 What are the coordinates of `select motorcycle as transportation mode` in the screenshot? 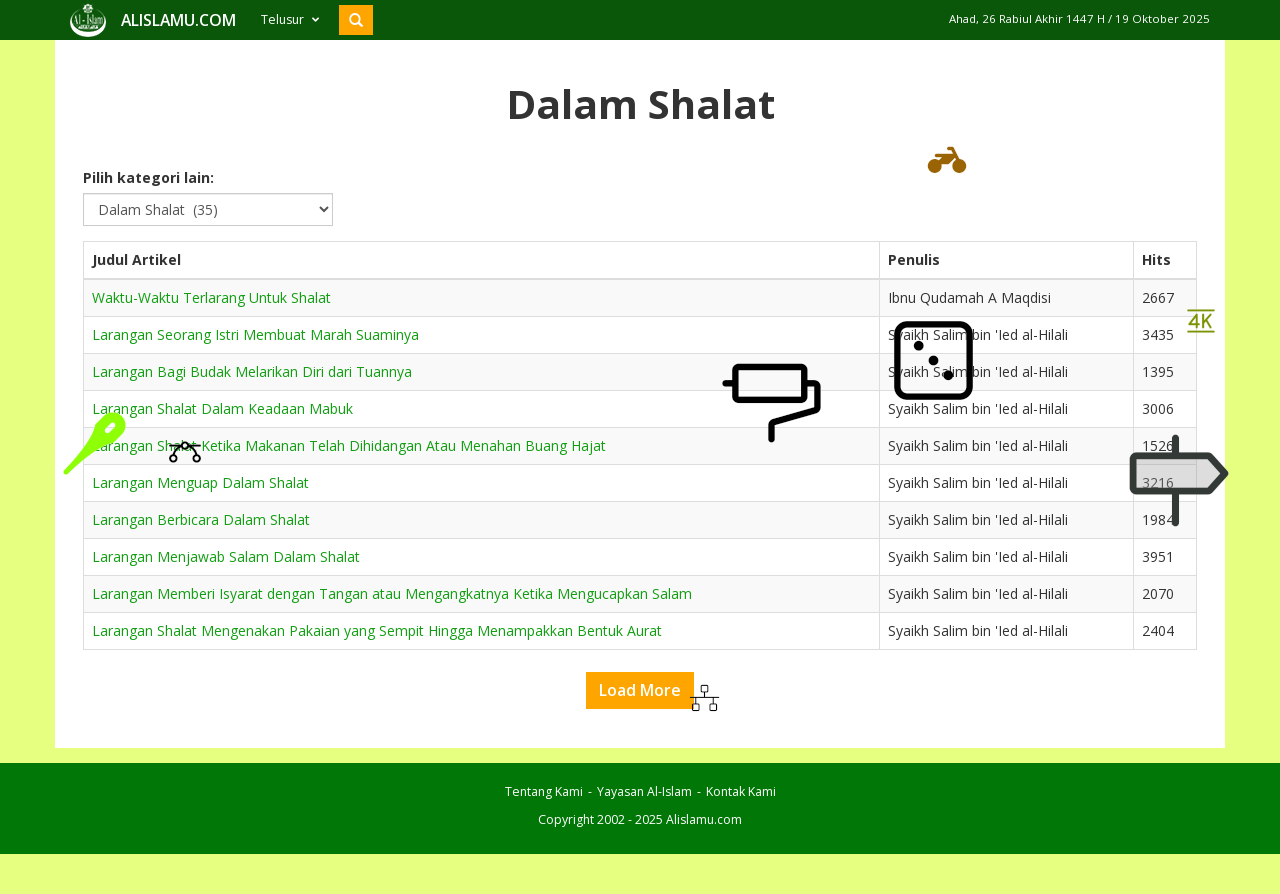 It's located at (947, 159).